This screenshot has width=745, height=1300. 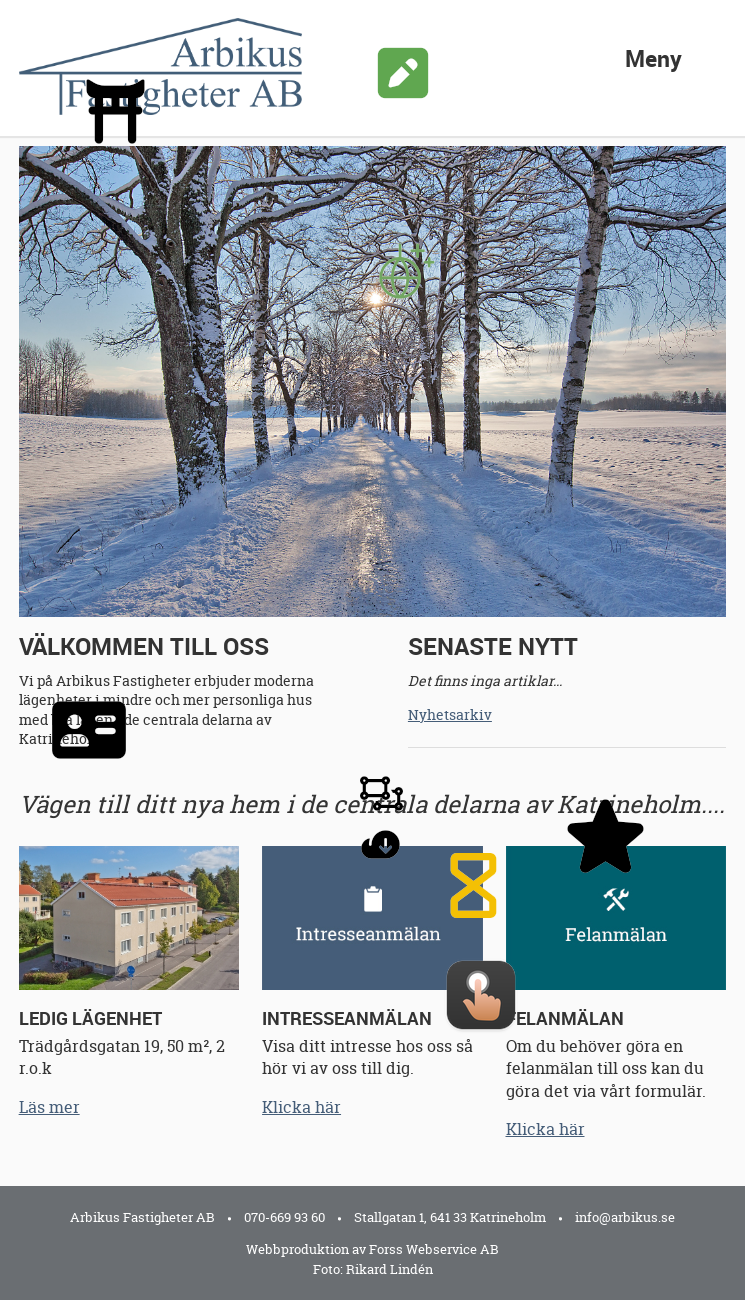 I want to click on mark item as favorite, so click(x=605, y=837).